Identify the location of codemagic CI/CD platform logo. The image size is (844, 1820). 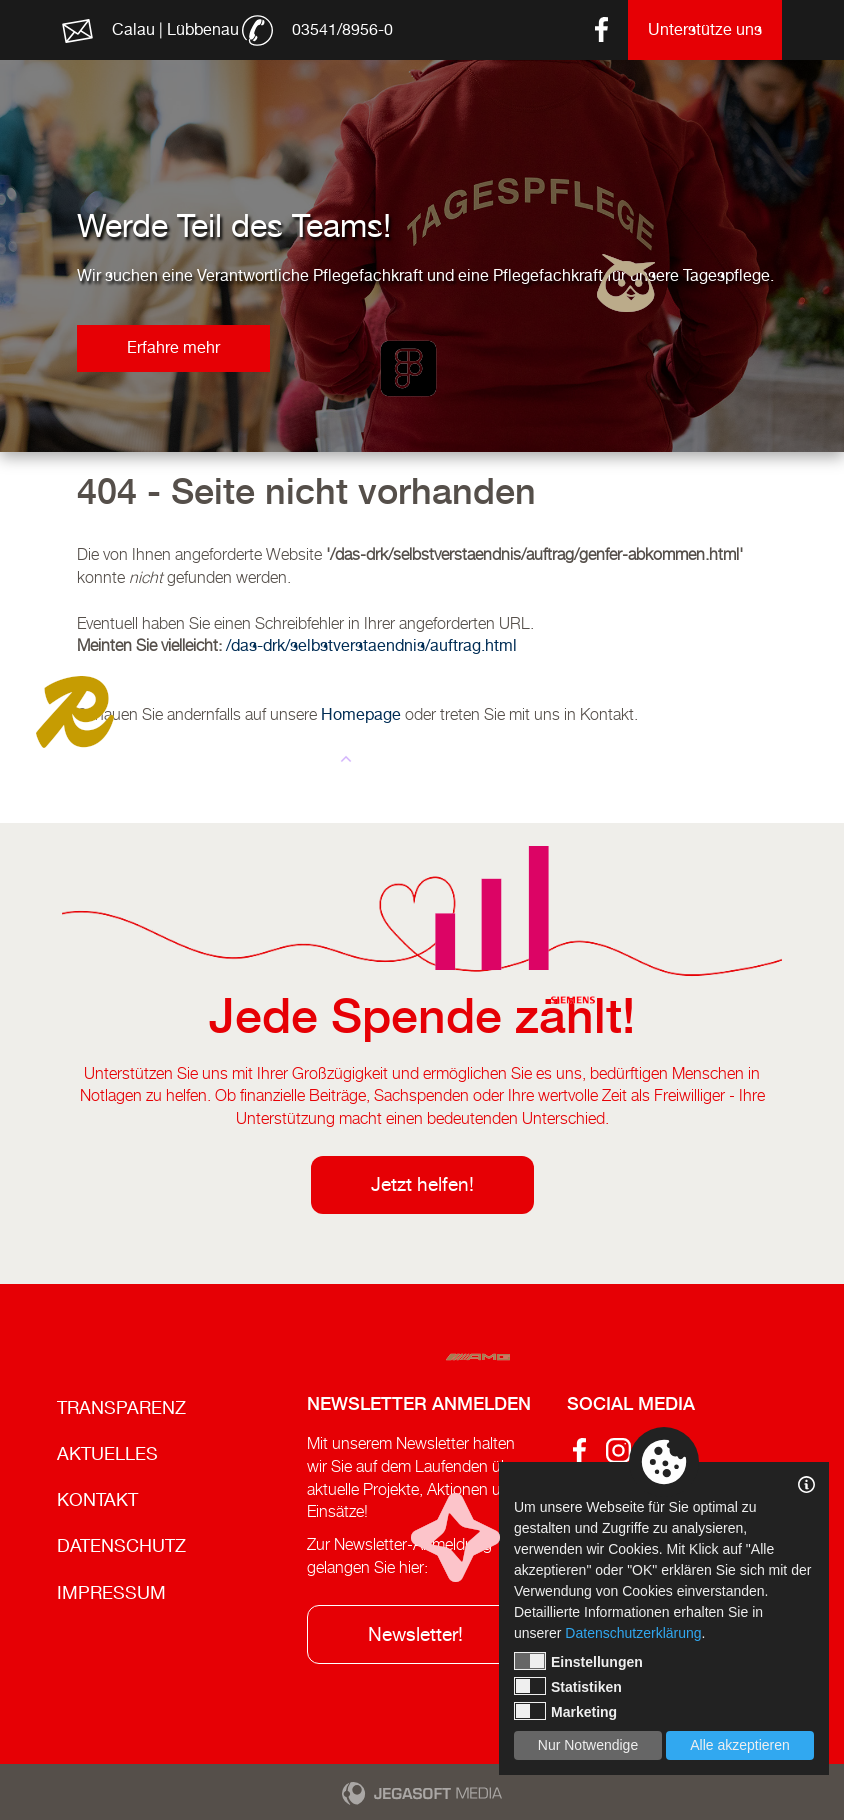
(455, 1537).